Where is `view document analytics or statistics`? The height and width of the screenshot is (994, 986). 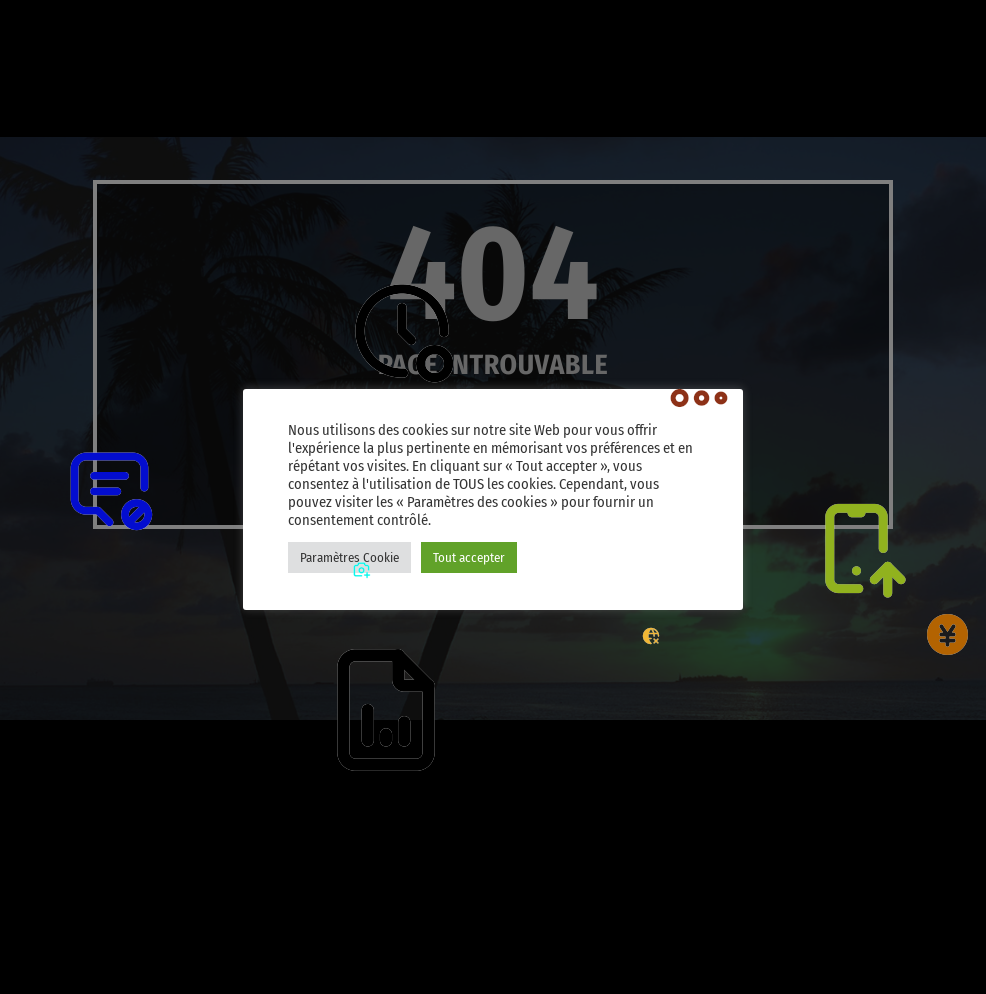 view document analytics or statistics is located at coordinates (386, 710).